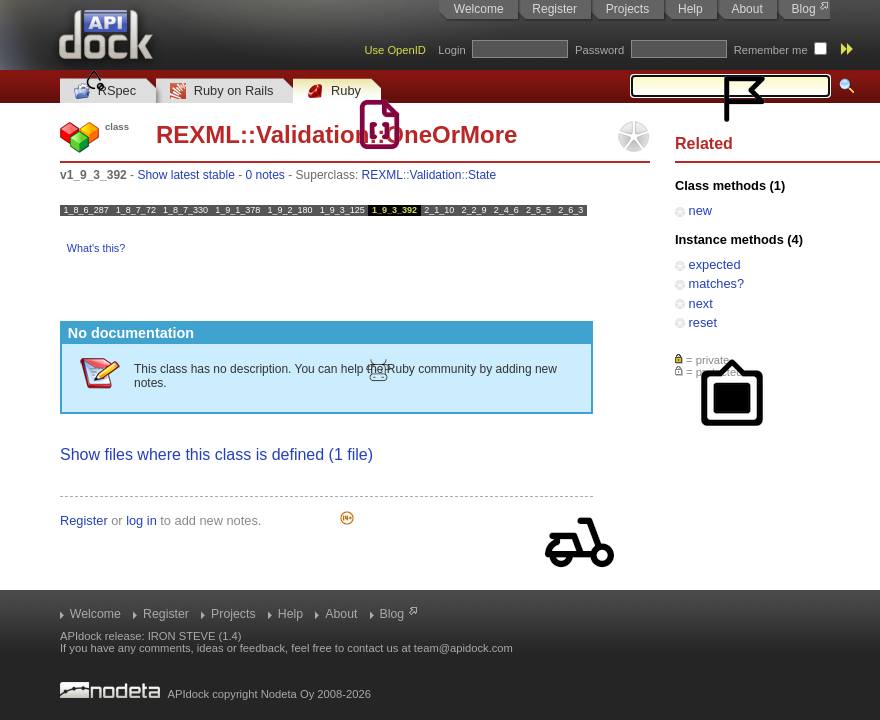 The width and height of the screenshot is (880, 720). What do you see at coordinates (579, 544) in the screenshot?
I see `select moped or scooter delivery option` at bounding box center [579, 544].